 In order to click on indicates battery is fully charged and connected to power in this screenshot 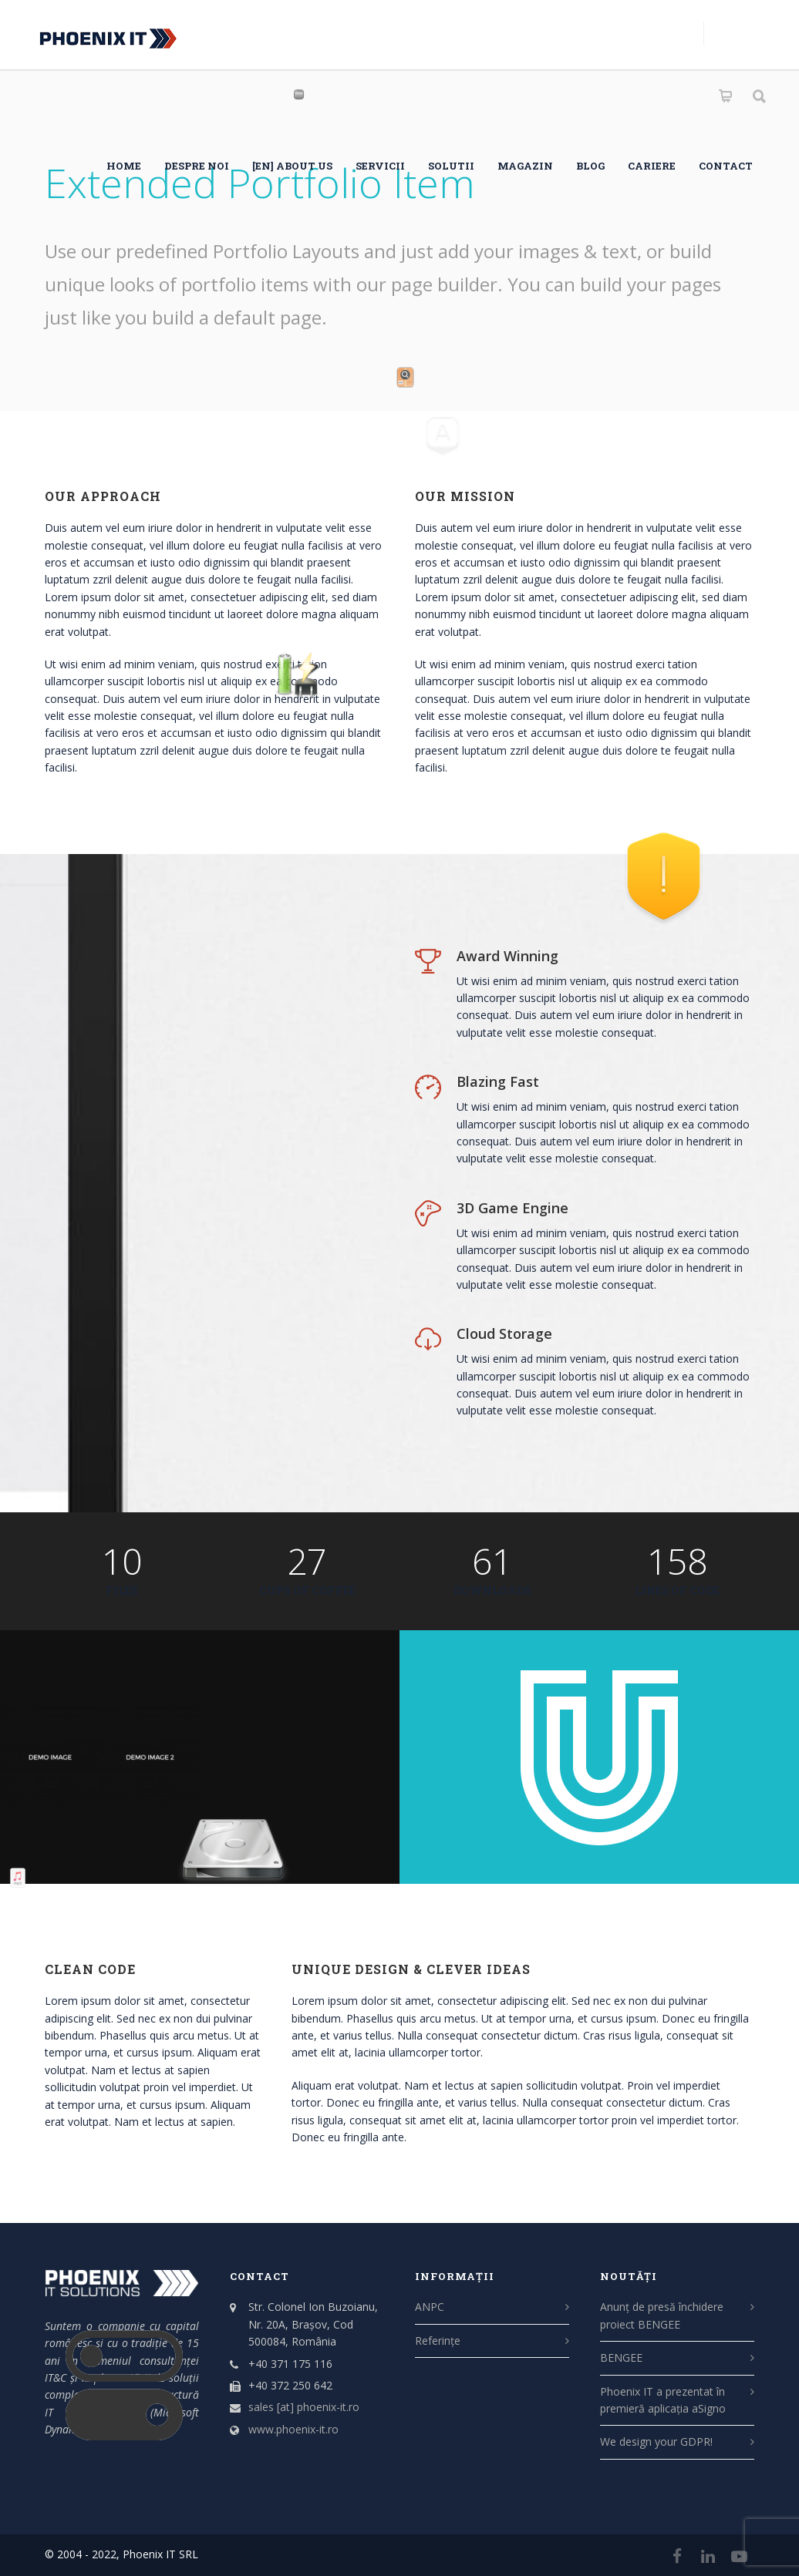, I will do `click(295, 674)`.